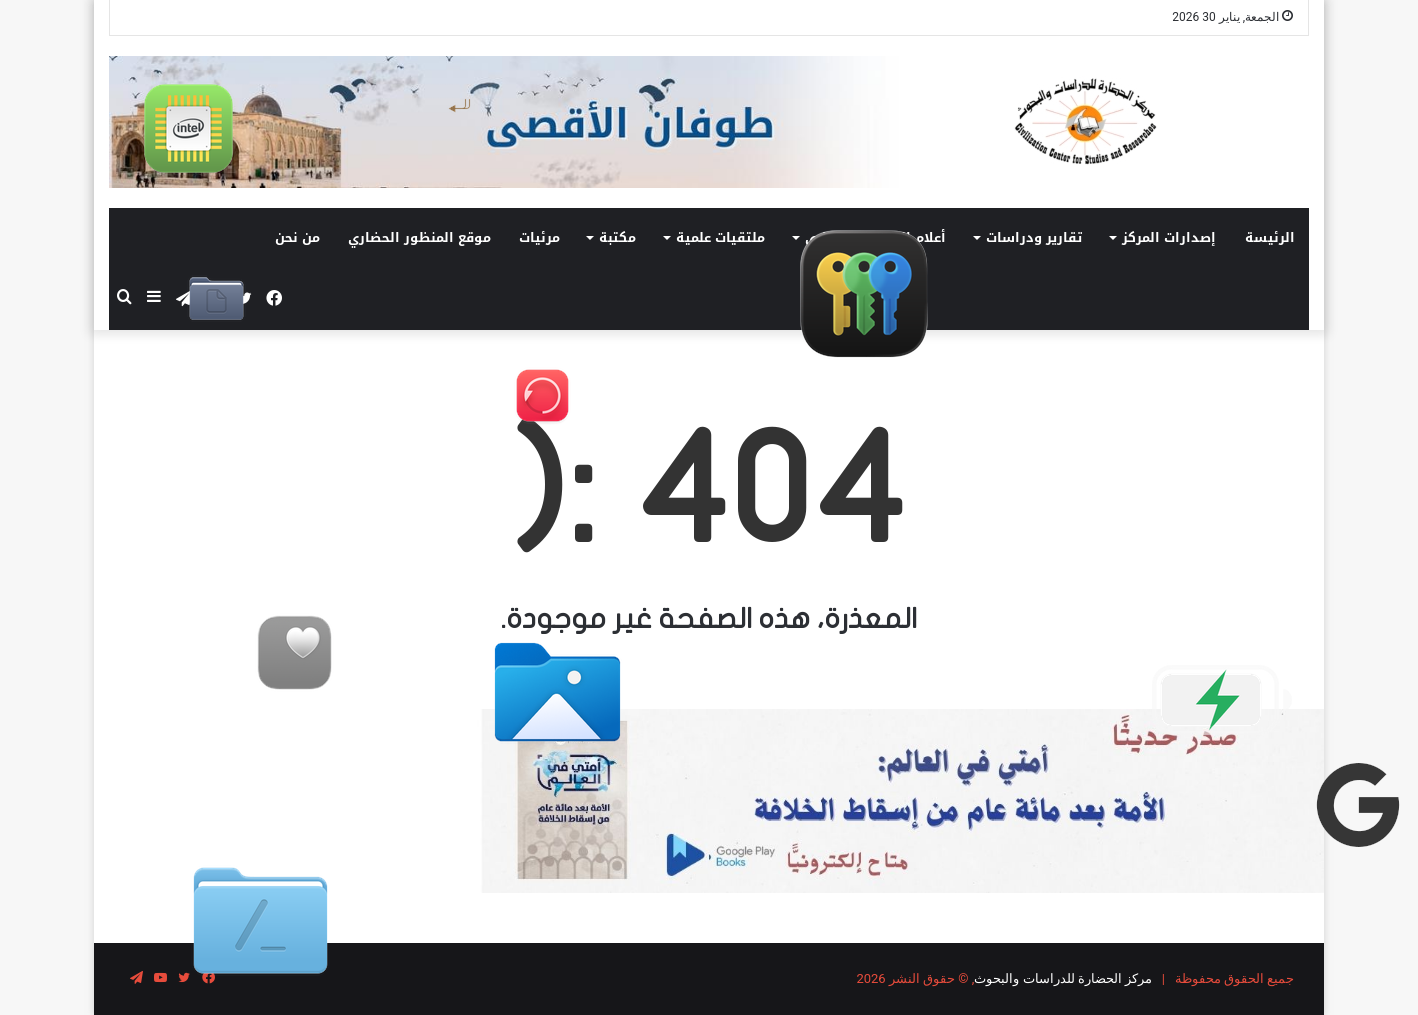 The height and width of the screenshot is (1015, 1418). Describe the element at coordinates (188, 128) in the screenshot. I see `access Intel processor settings` at that location.